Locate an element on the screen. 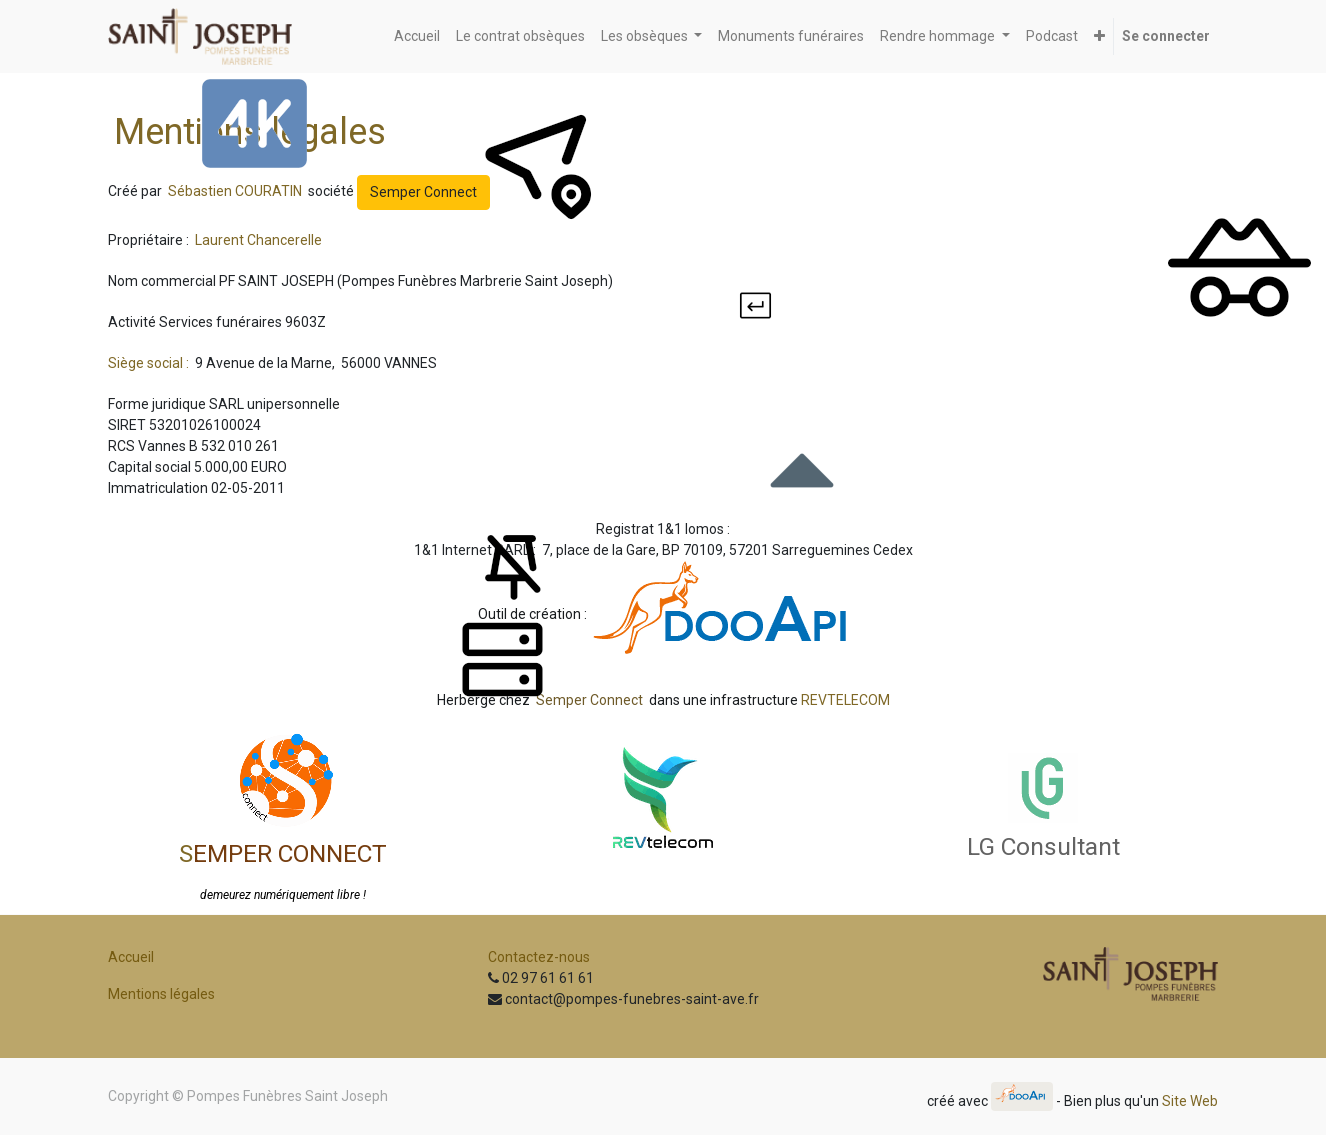  enable incognito or private browsing mode is located at coordinates (1239, 267).